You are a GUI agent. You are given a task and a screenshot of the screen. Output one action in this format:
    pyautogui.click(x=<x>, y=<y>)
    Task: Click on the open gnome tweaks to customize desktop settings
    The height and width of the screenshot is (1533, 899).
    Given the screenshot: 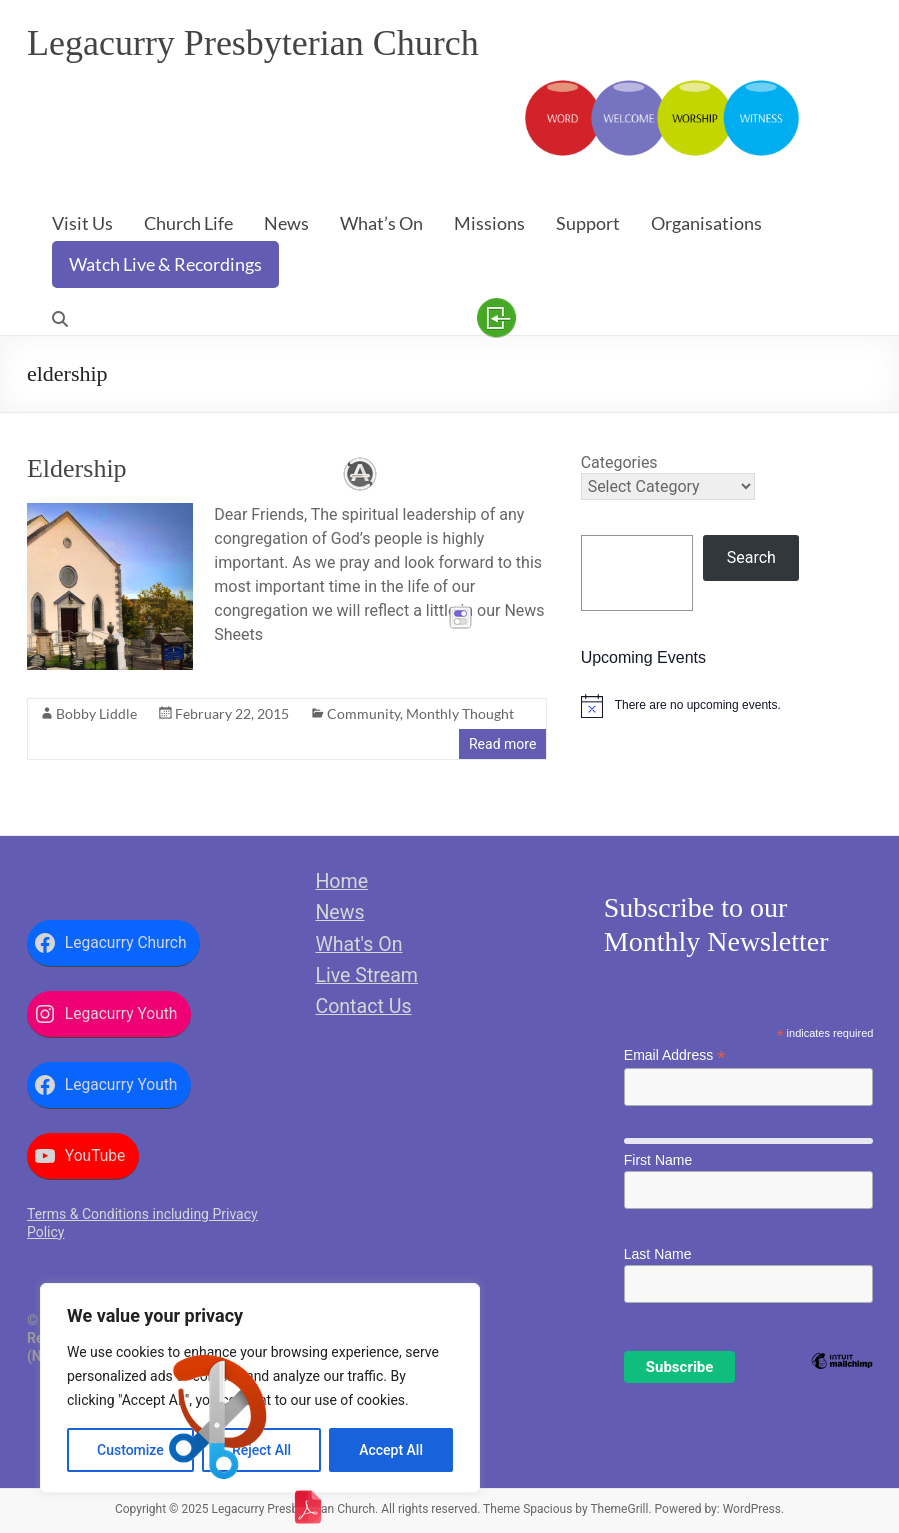 What is the action you would take?
    pyautogui.click(x=460, y=617)
    